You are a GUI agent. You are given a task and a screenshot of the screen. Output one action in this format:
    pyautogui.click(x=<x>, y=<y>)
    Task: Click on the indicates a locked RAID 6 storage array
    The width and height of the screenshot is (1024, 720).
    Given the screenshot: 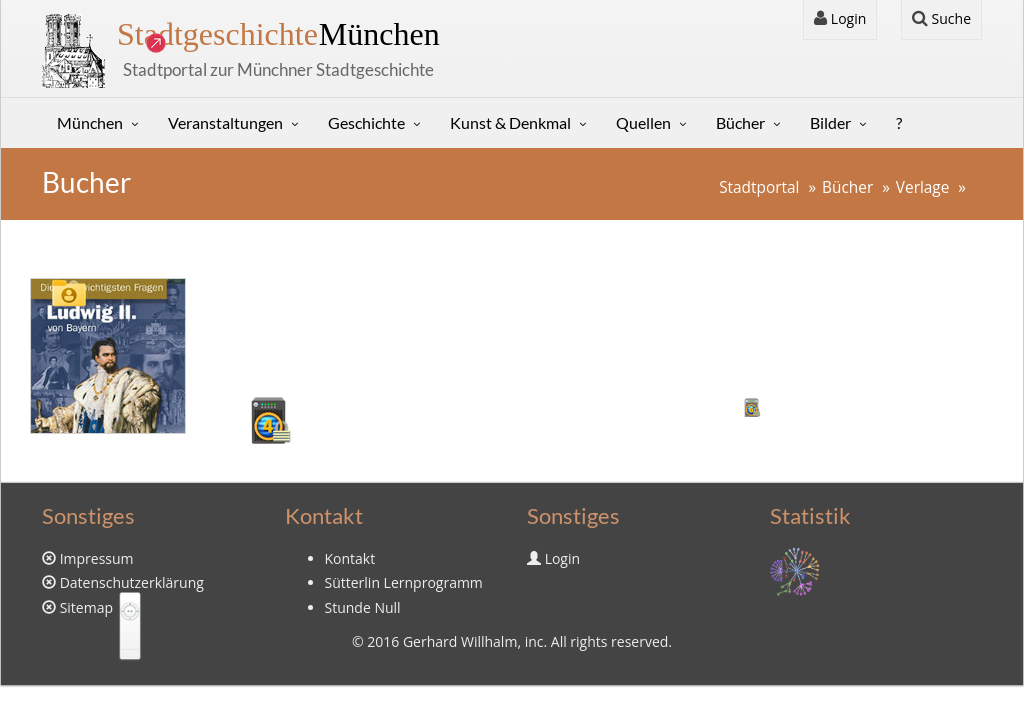 What is the action you would take?
    pyautogui.click(x=751, y=407)
    